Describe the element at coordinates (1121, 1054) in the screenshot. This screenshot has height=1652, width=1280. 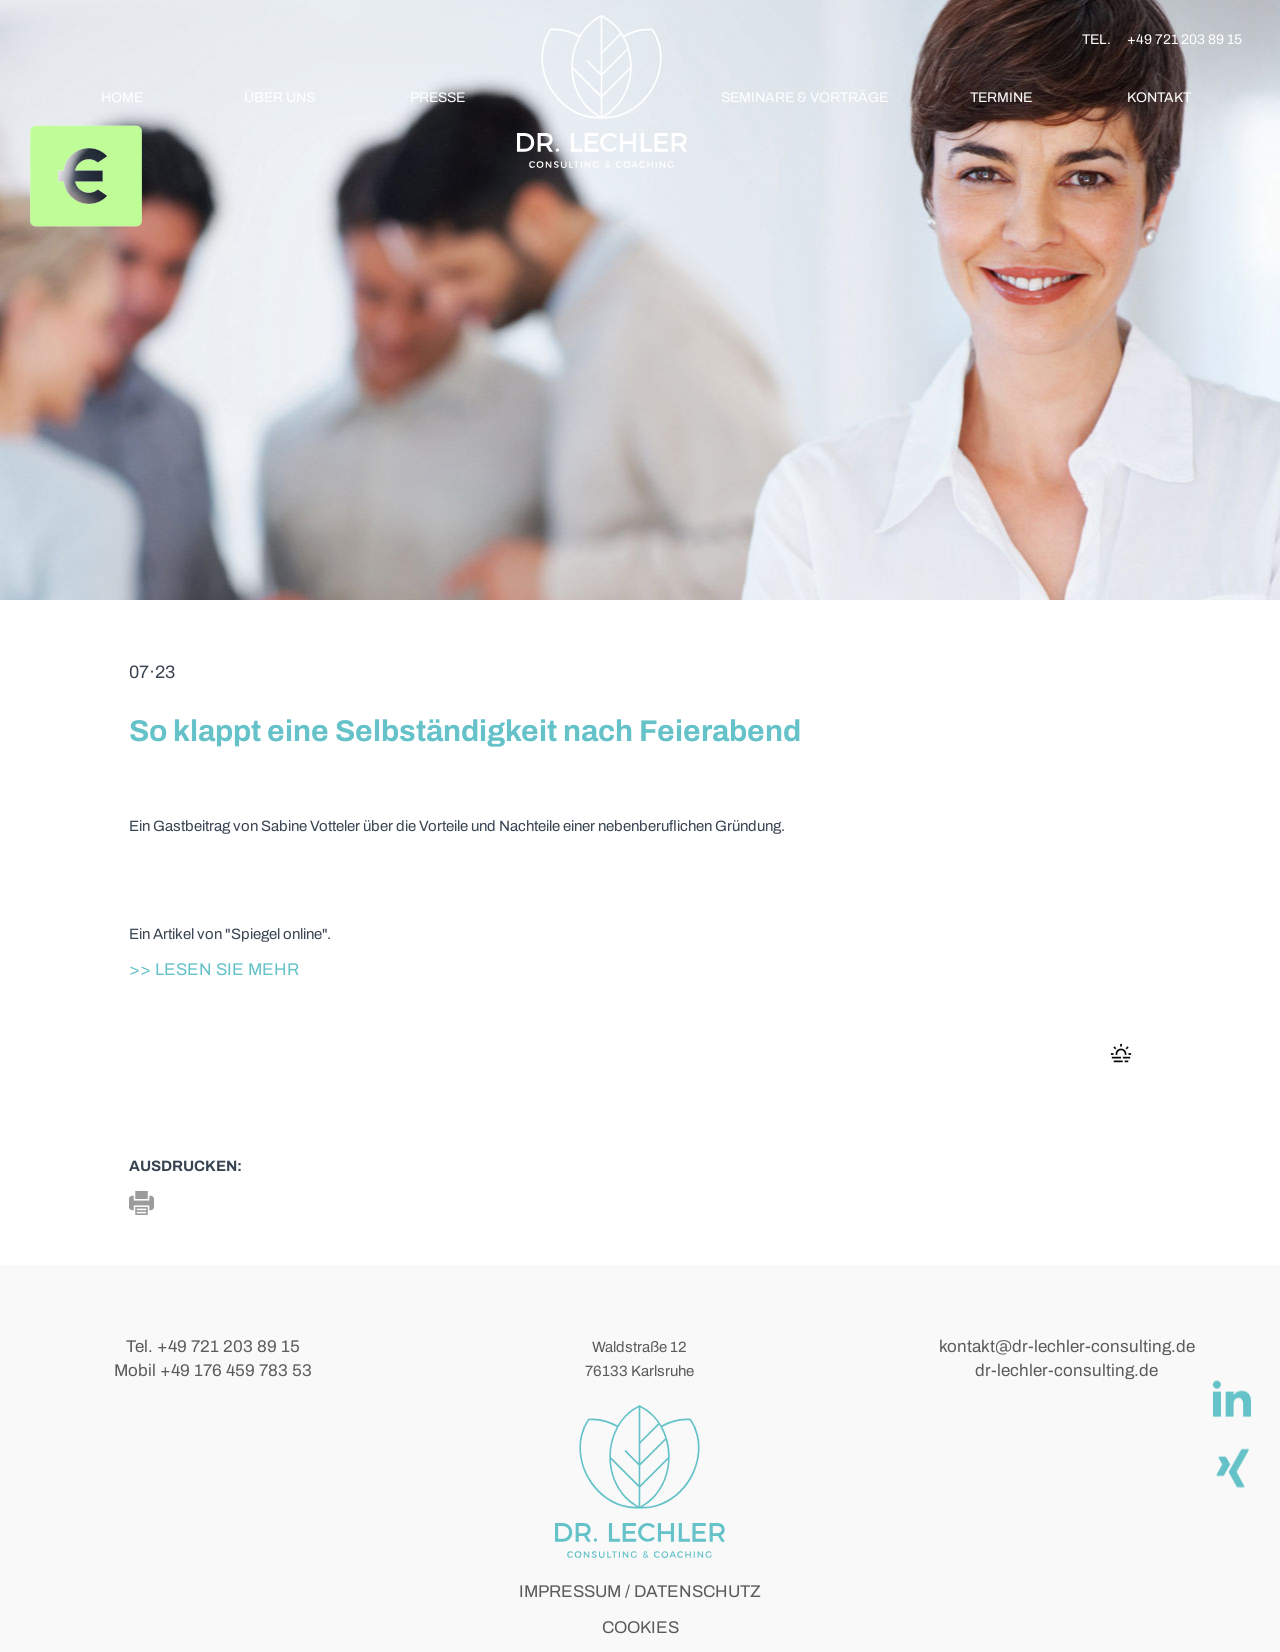
I see `indicates hazy weather conditions` at that location.